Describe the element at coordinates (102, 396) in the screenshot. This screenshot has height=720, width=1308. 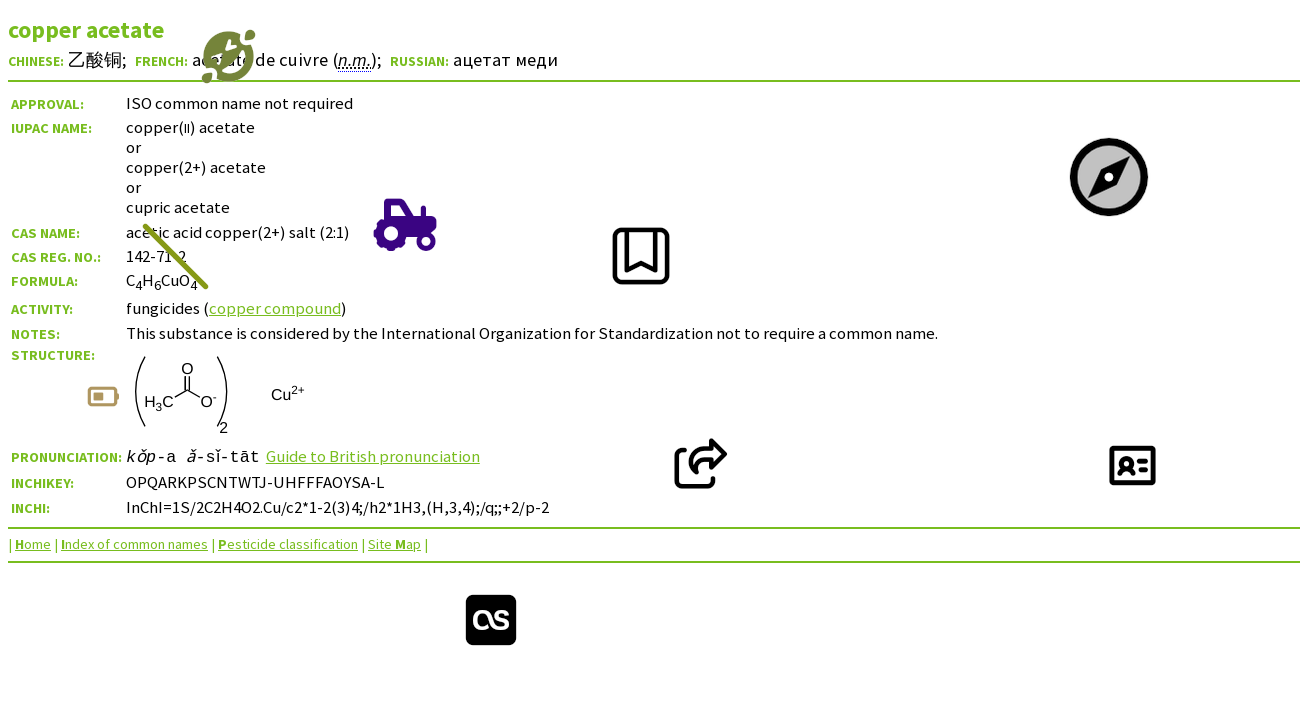
I see `indicates battery at approximately 50% charge` at that location.